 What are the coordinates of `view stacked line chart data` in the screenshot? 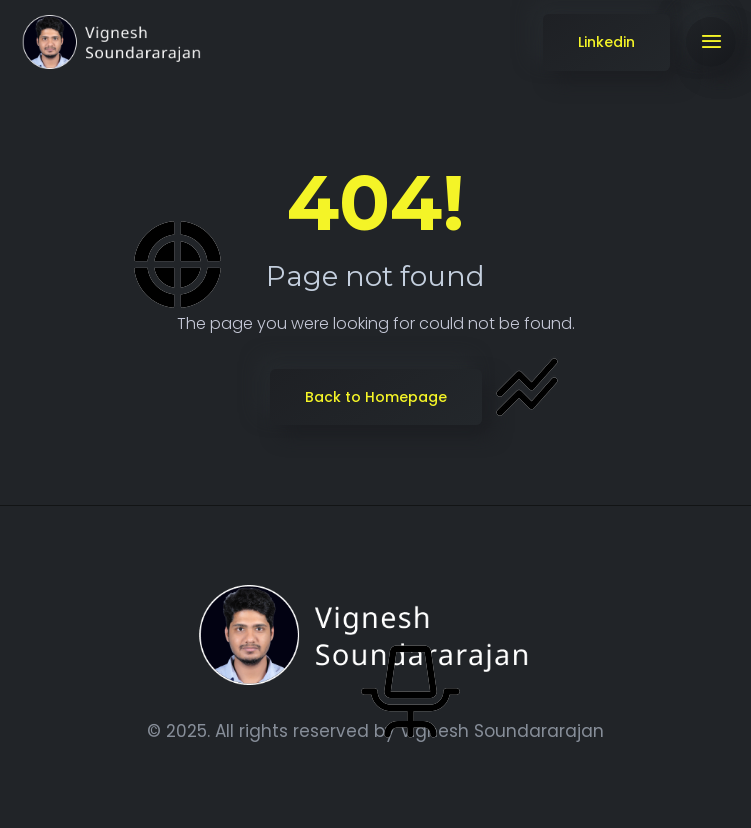 It's located at (527, 387).